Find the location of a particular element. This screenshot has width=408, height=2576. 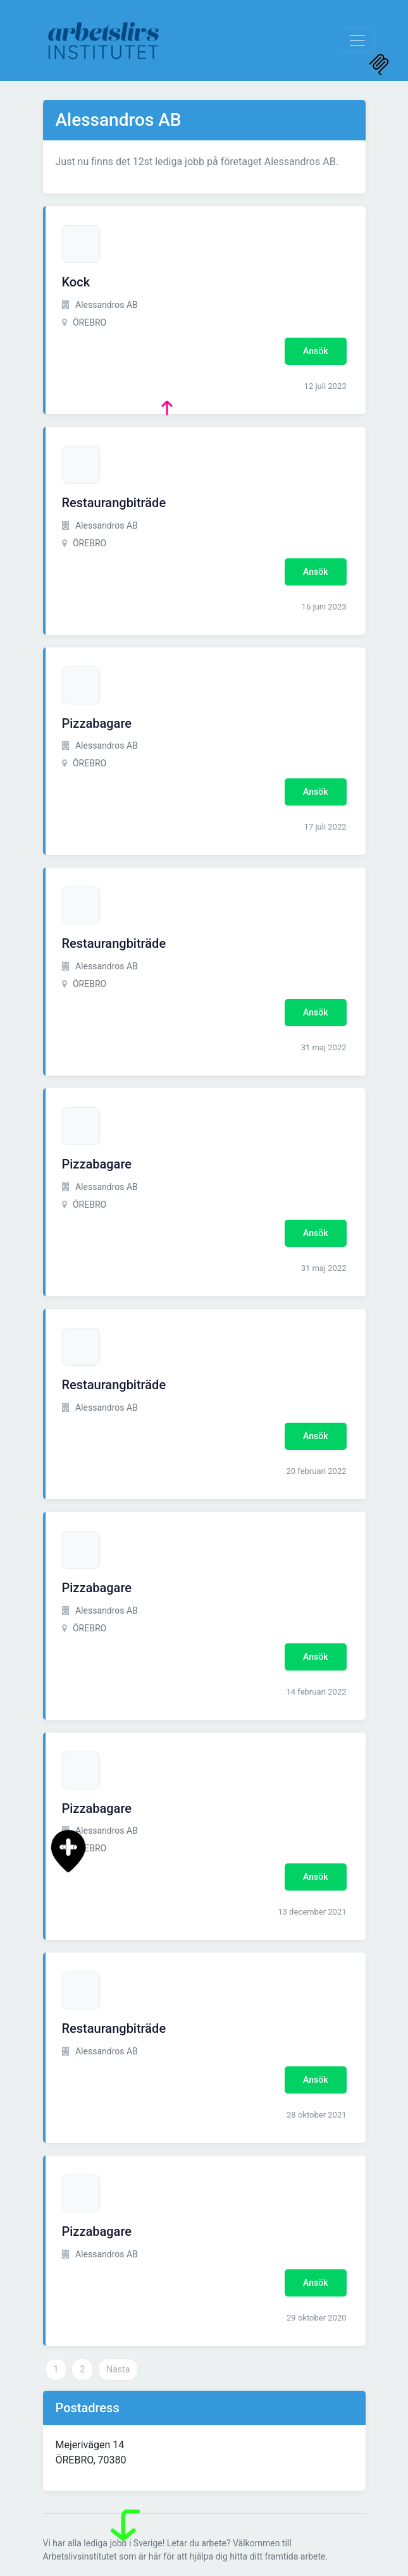

connect to model context protocol services is located at coordinates (379, 64).